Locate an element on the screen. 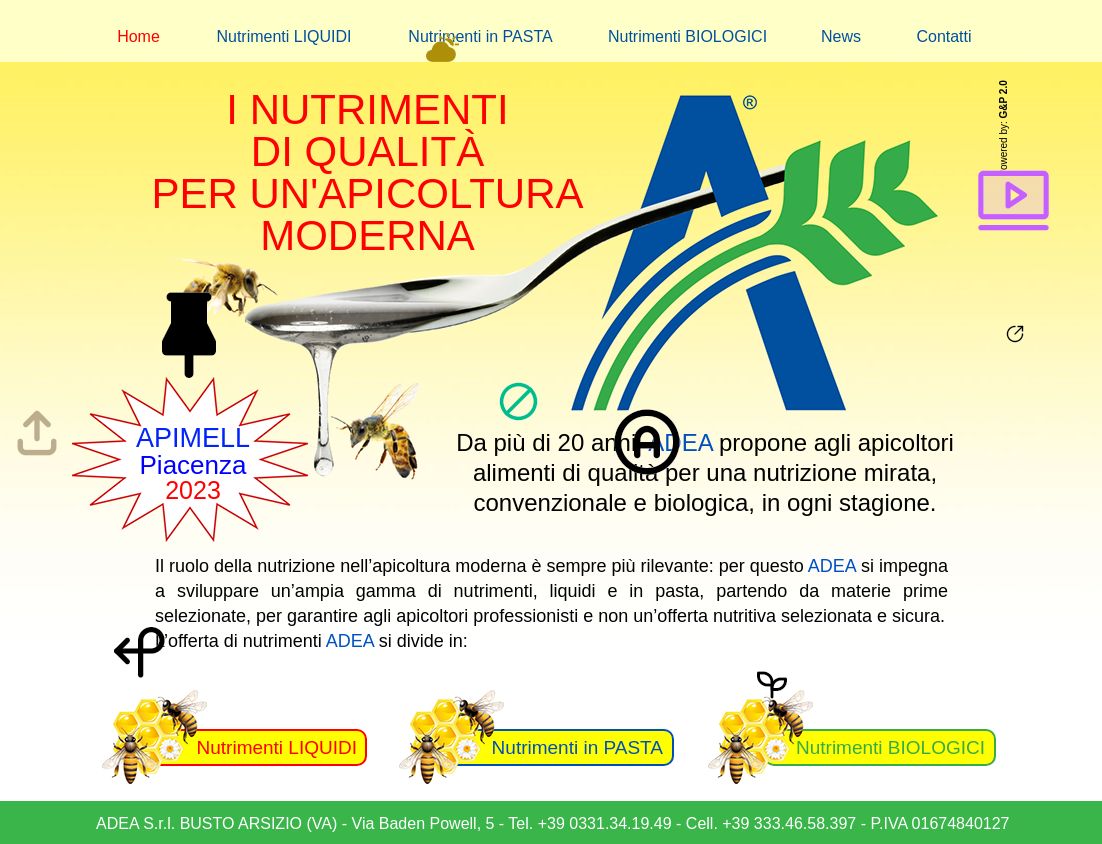 The height and width of the screenshot is (844, 1102). play or watch a video is located at coordinates (1013, 200).